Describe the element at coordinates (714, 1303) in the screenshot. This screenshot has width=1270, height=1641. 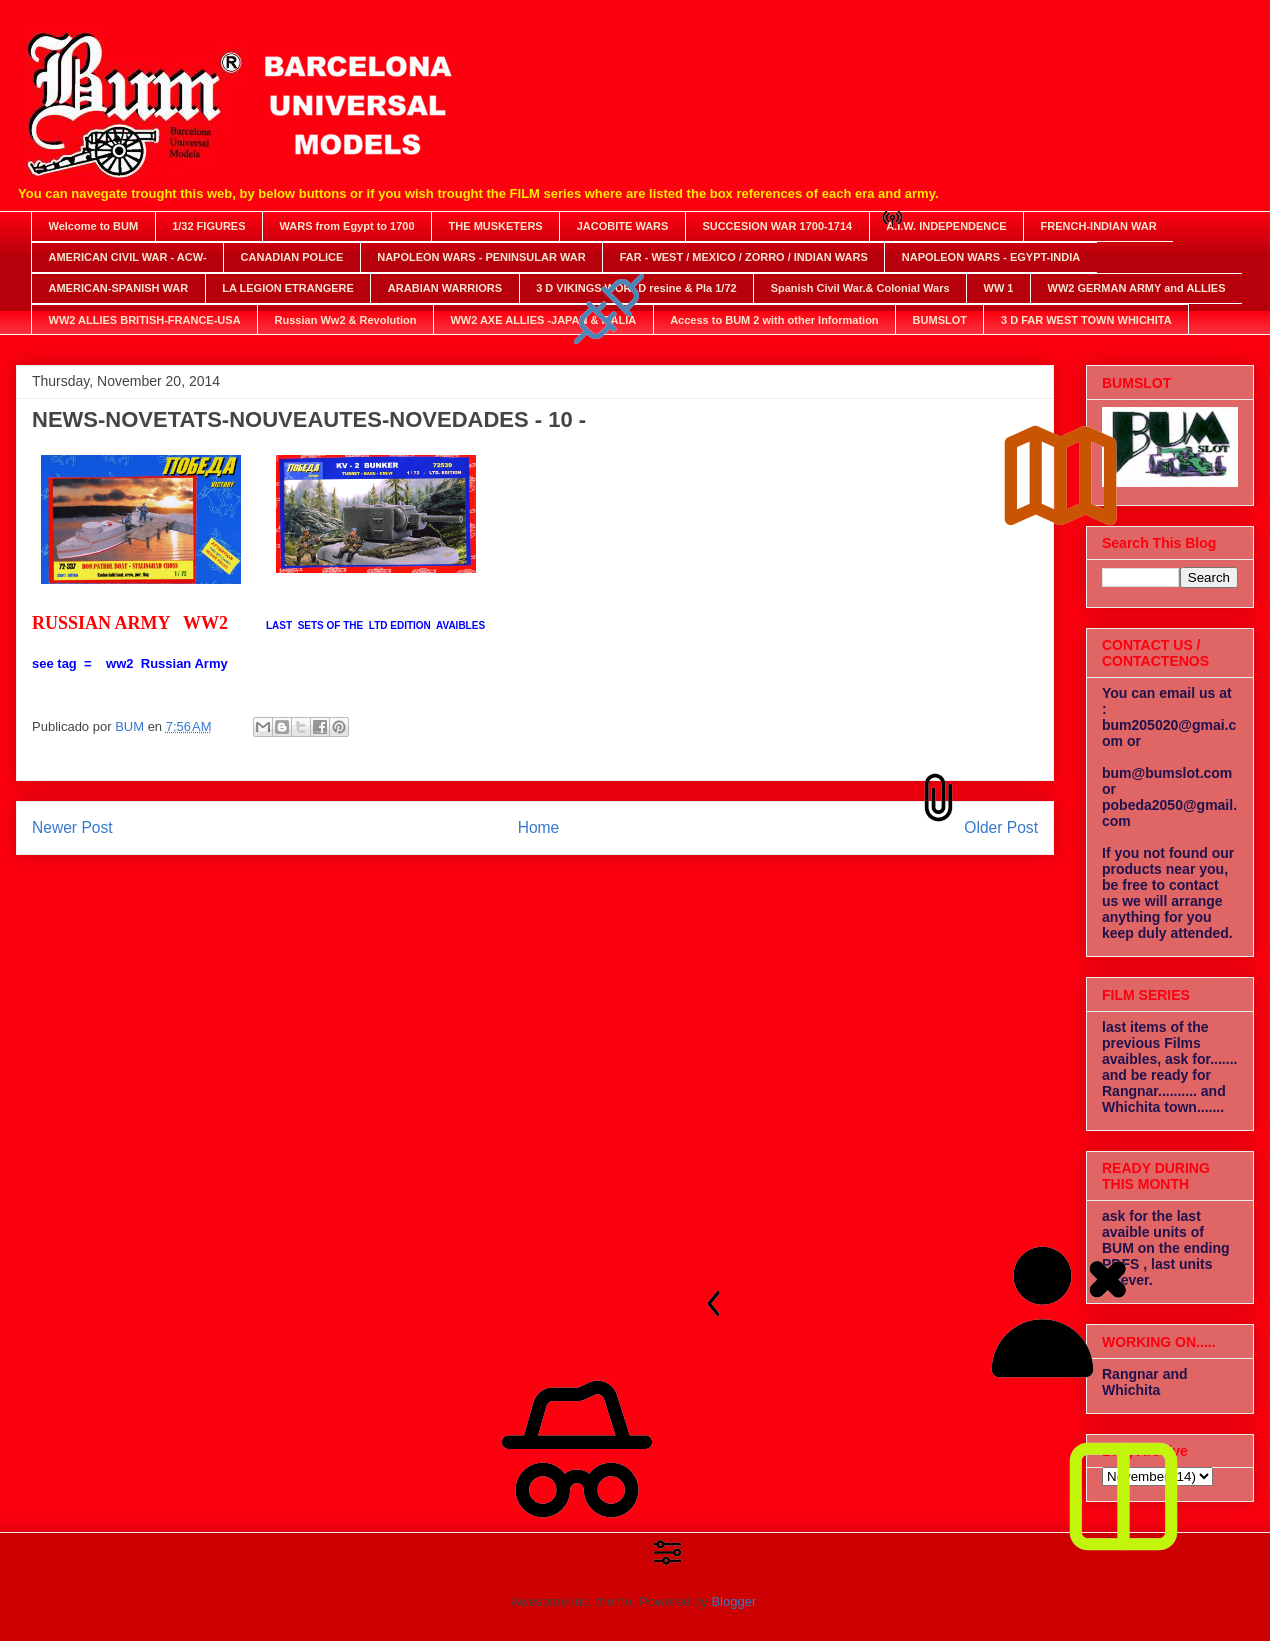
I see `go back to the previous screen` at that location.